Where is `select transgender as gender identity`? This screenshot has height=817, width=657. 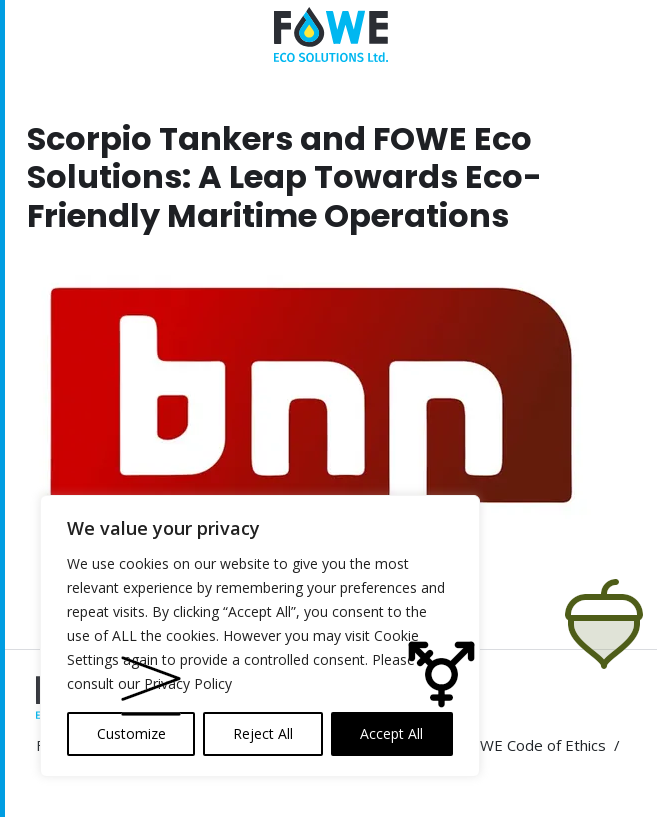 select transgender as gender identity is located at coordinates (441, 674).